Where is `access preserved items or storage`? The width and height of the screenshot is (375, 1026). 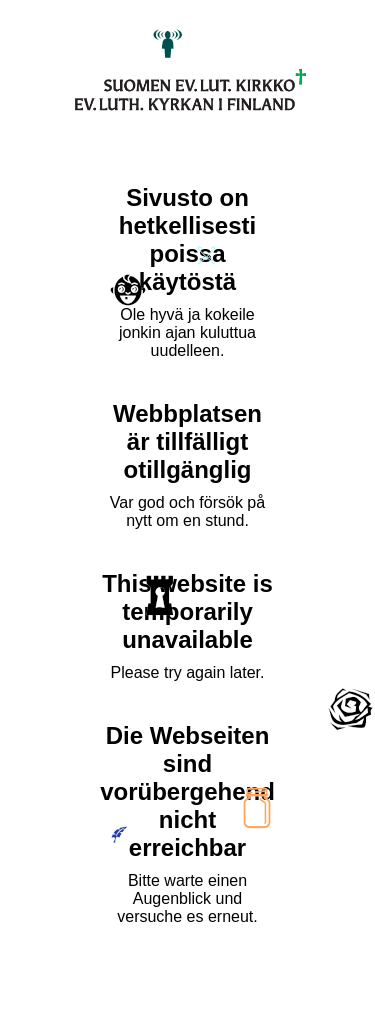 access preserved items or storage is located at coordinates (257, 808).